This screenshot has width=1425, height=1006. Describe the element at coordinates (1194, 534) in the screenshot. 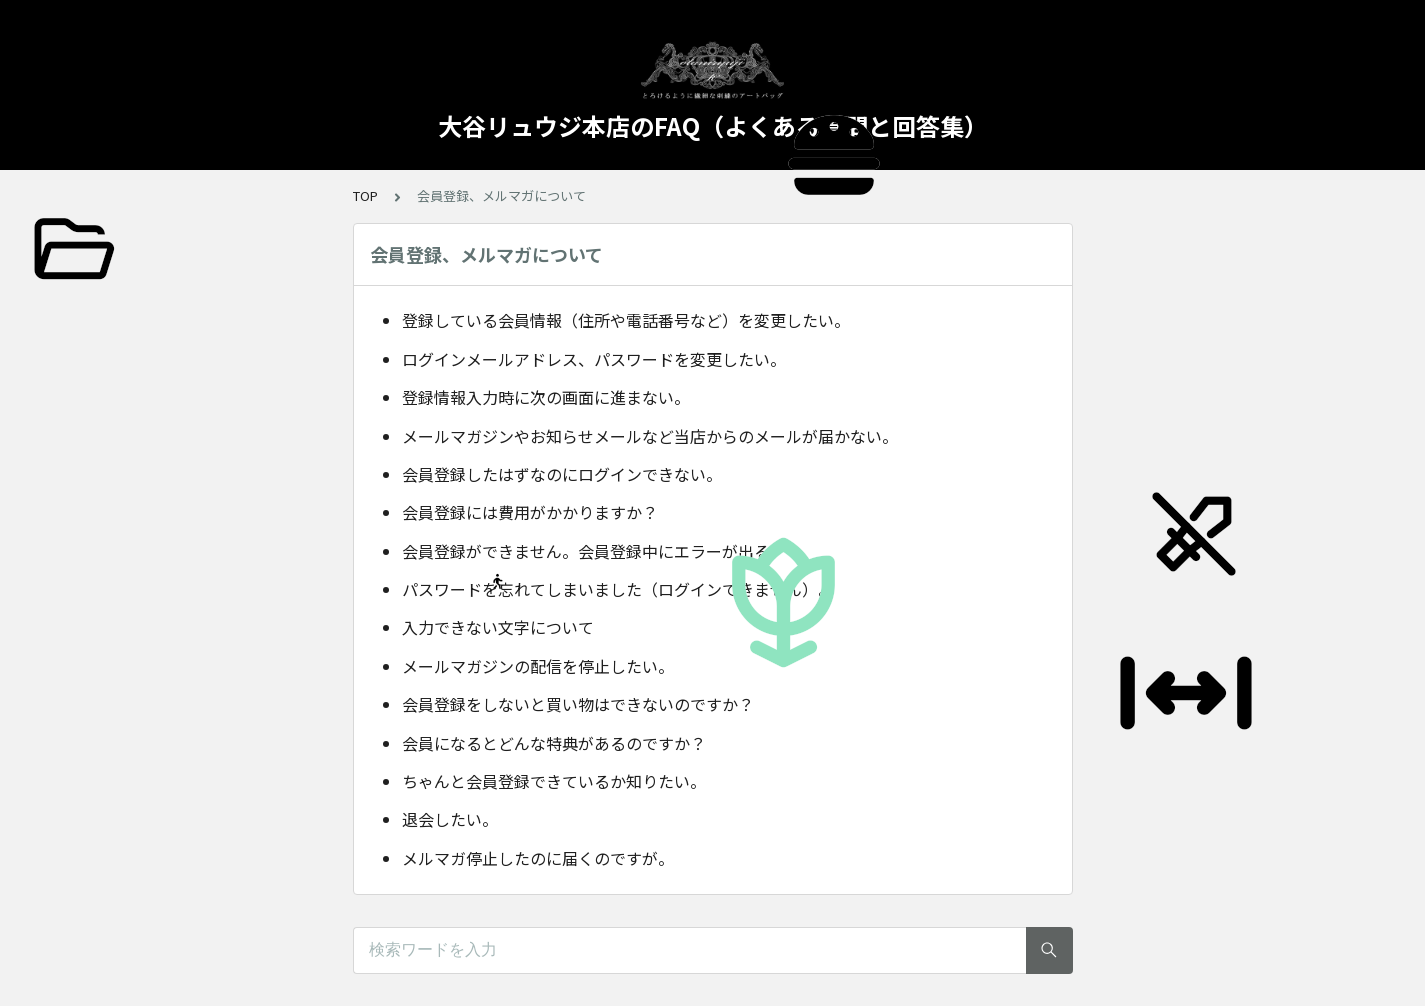

I see `disable combat mode` at that location.